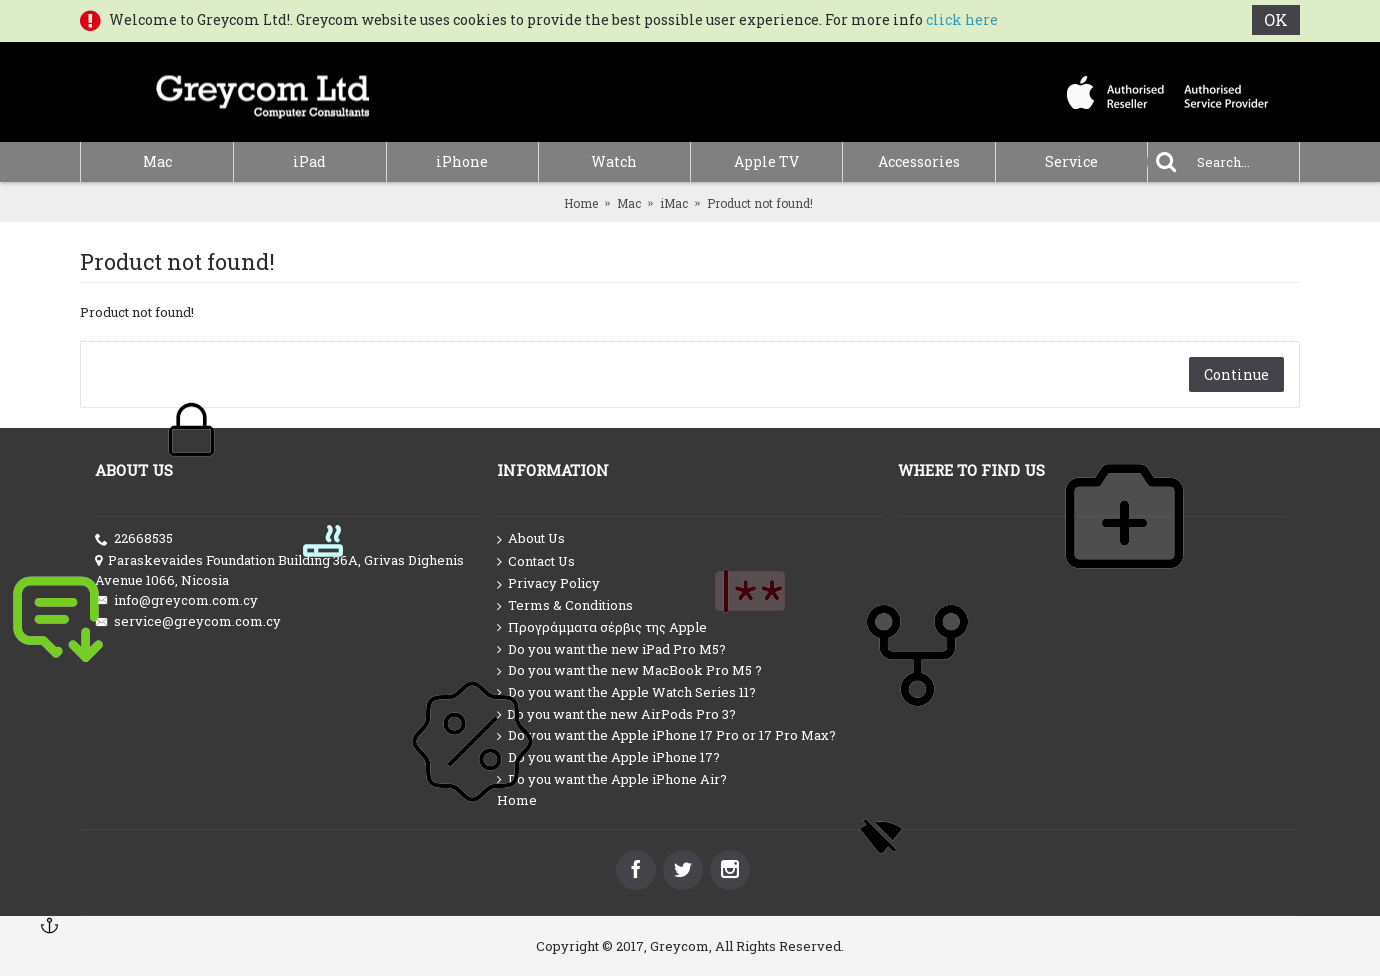 Image resolution: width=1380 pixels, height=976 pixels. What do you see at coordinates (917, 655) in the screenshot?
I see `create a new branch in version control` at bounding box center [917, 655].